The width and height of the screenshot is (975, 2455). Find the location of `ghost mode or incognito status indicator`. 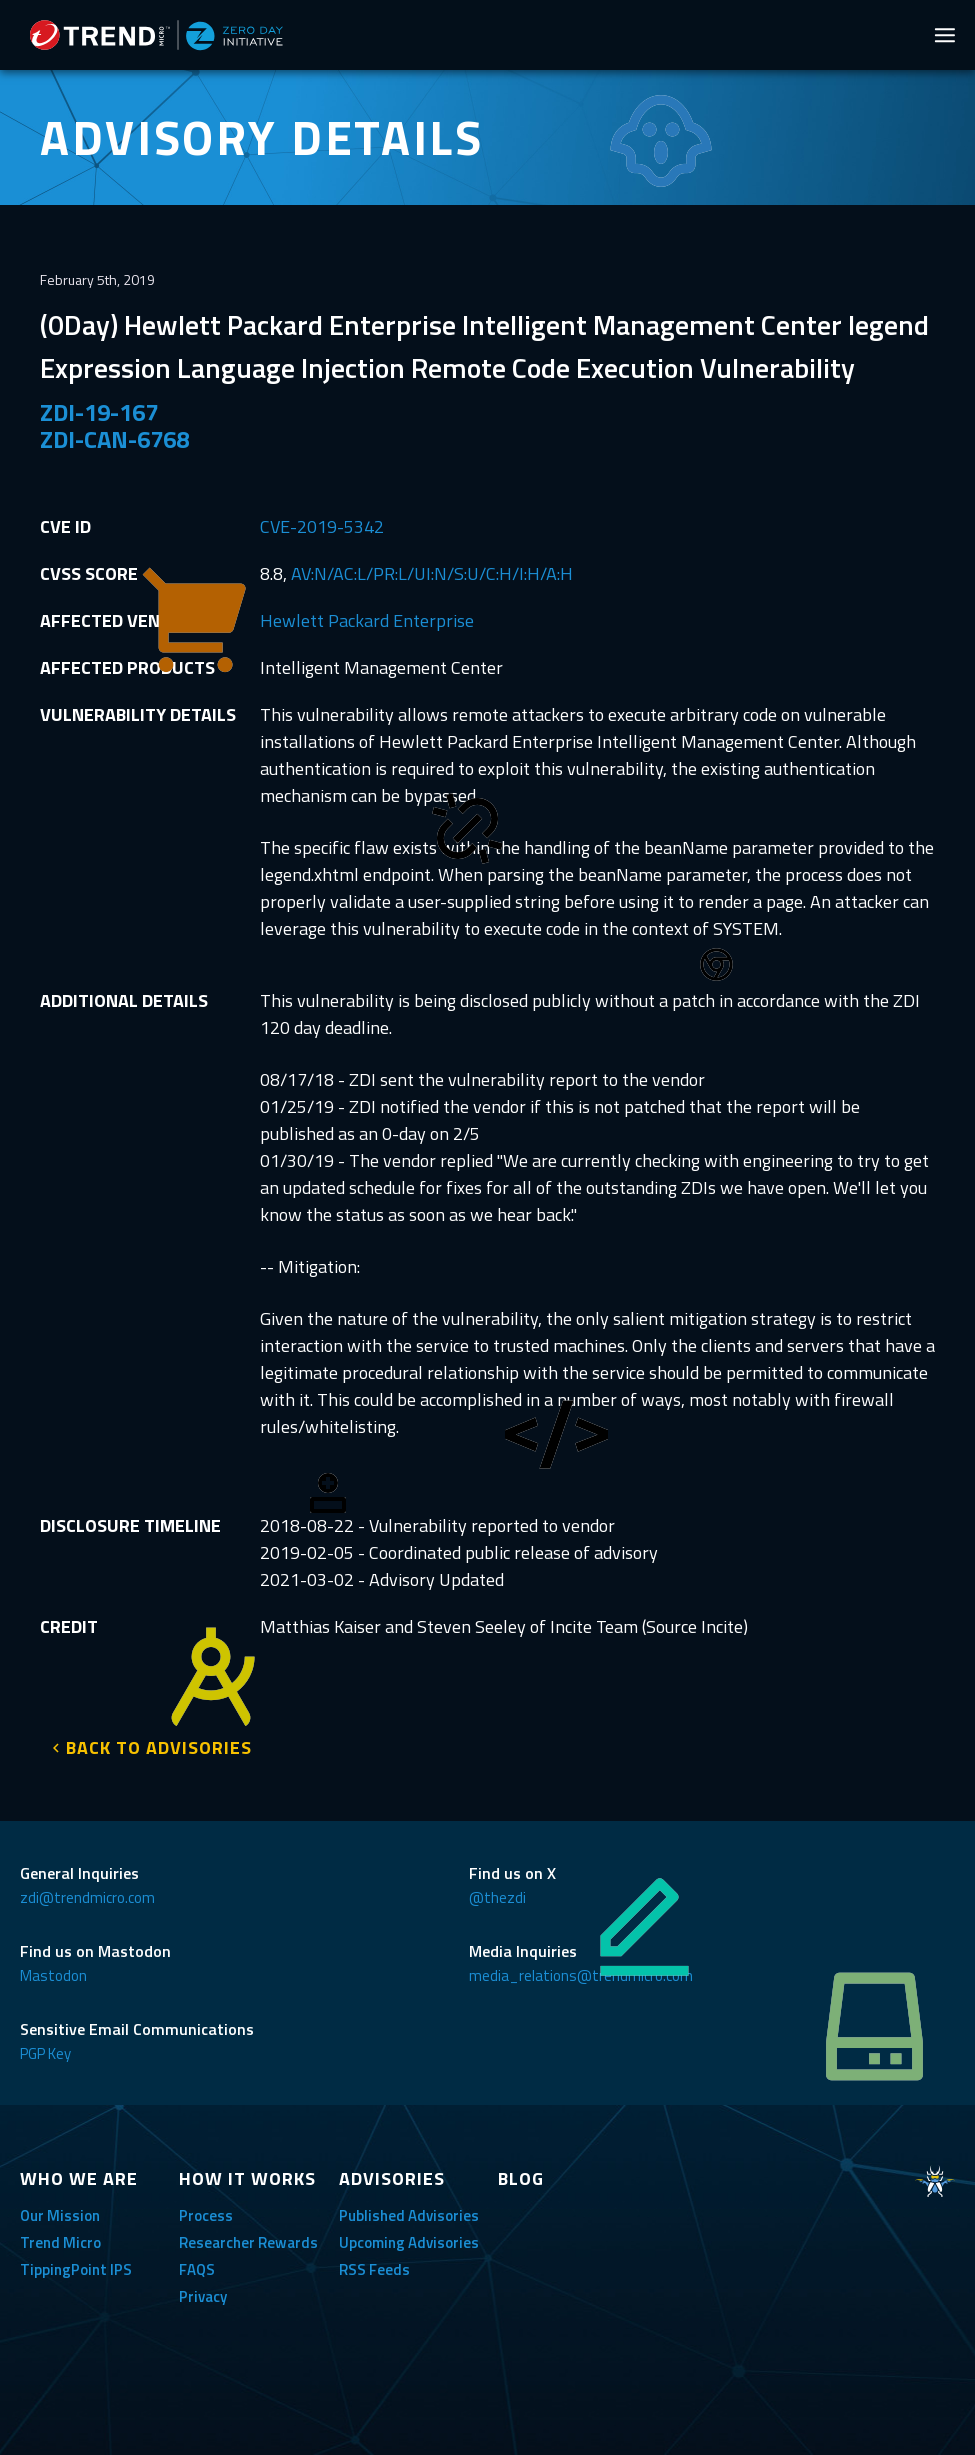

ghost mode or incognito status indicator is located at coordinates (661, 141).